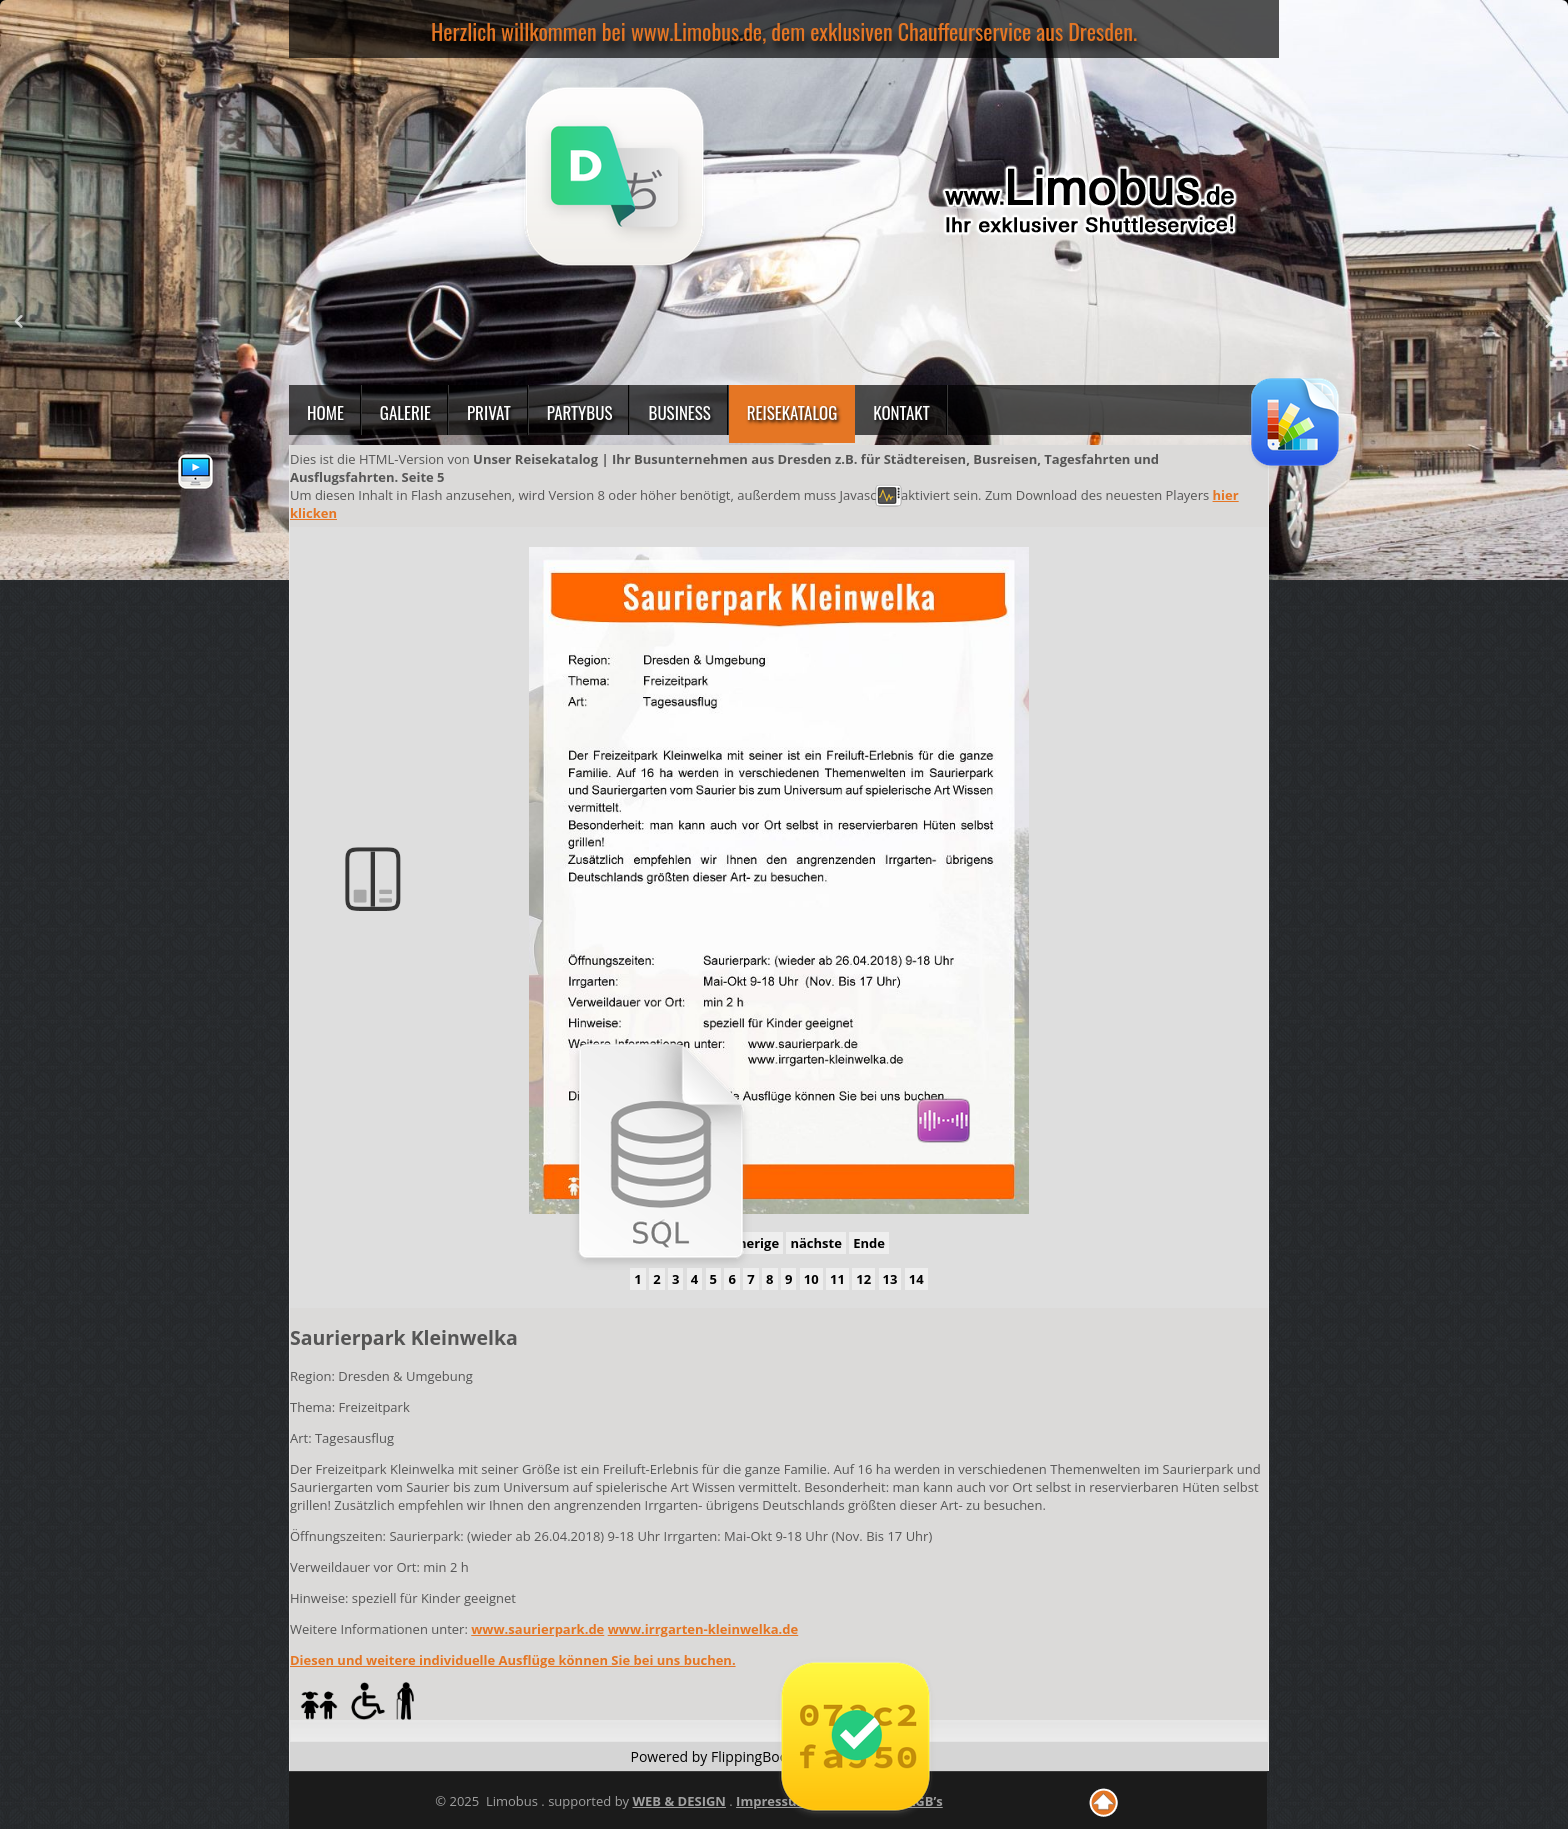  What do you see at coordinates (661, 1155) in the screenshot?
I see `an SQL database file` at bounding box center [661, 1155].